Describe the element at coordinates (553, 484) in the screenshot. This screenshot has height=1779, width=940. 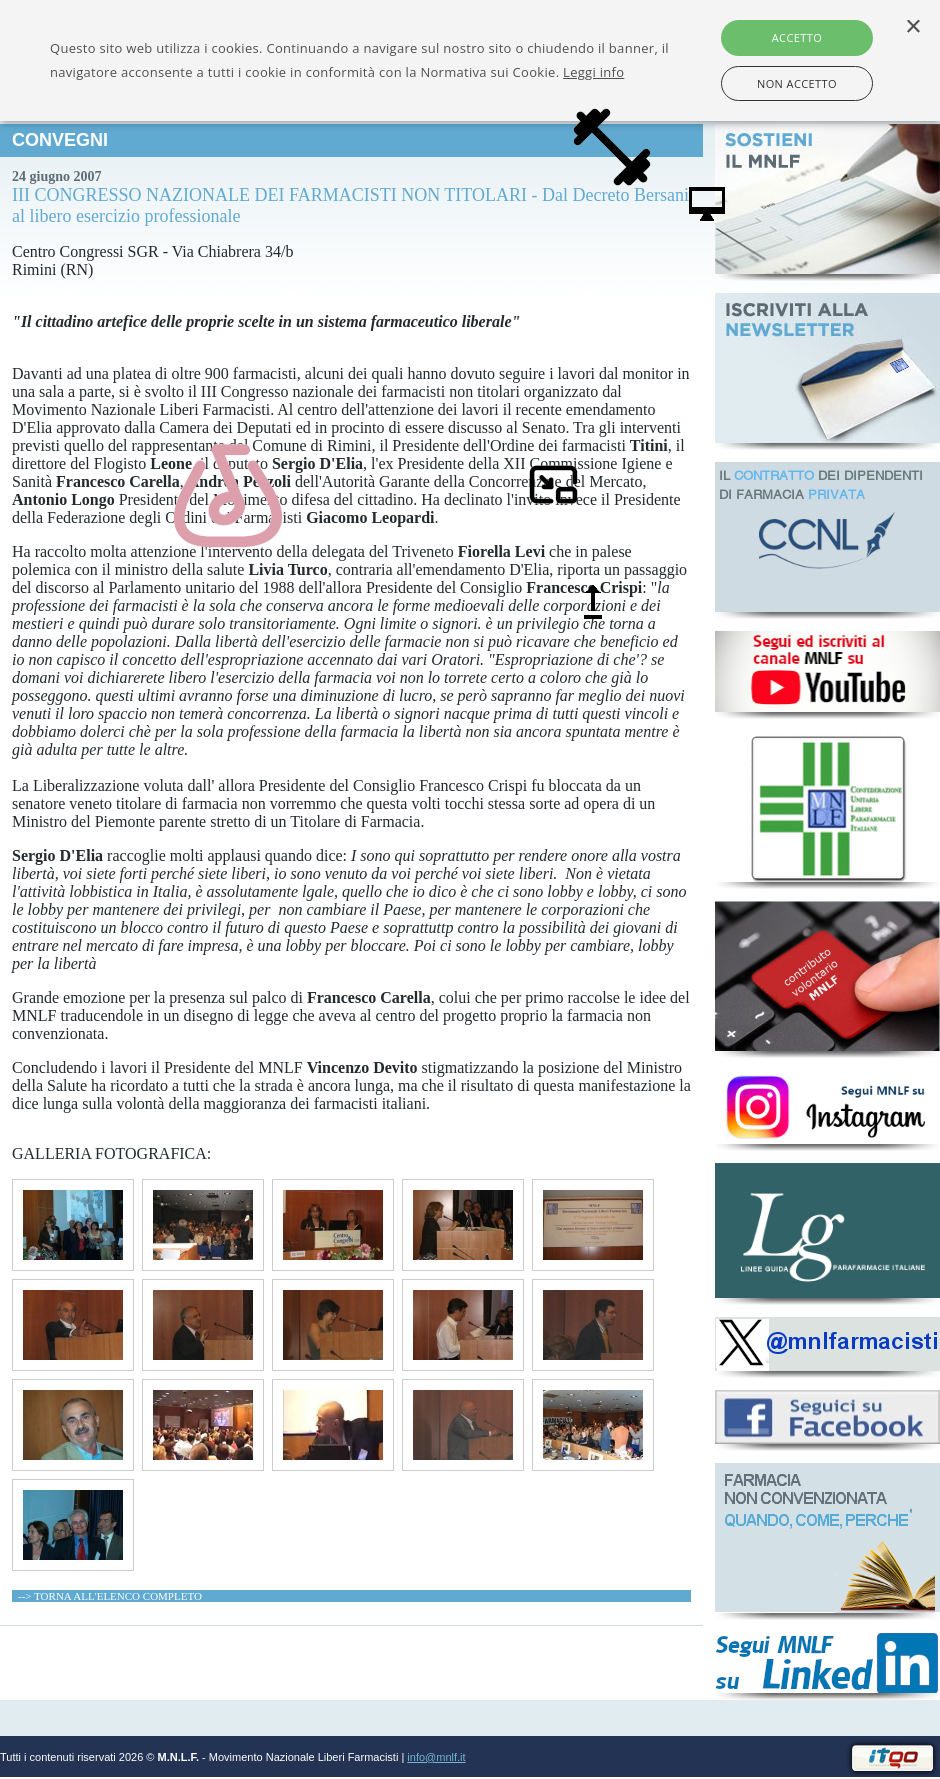
I see `enable picture-in-picture mode` at that location.